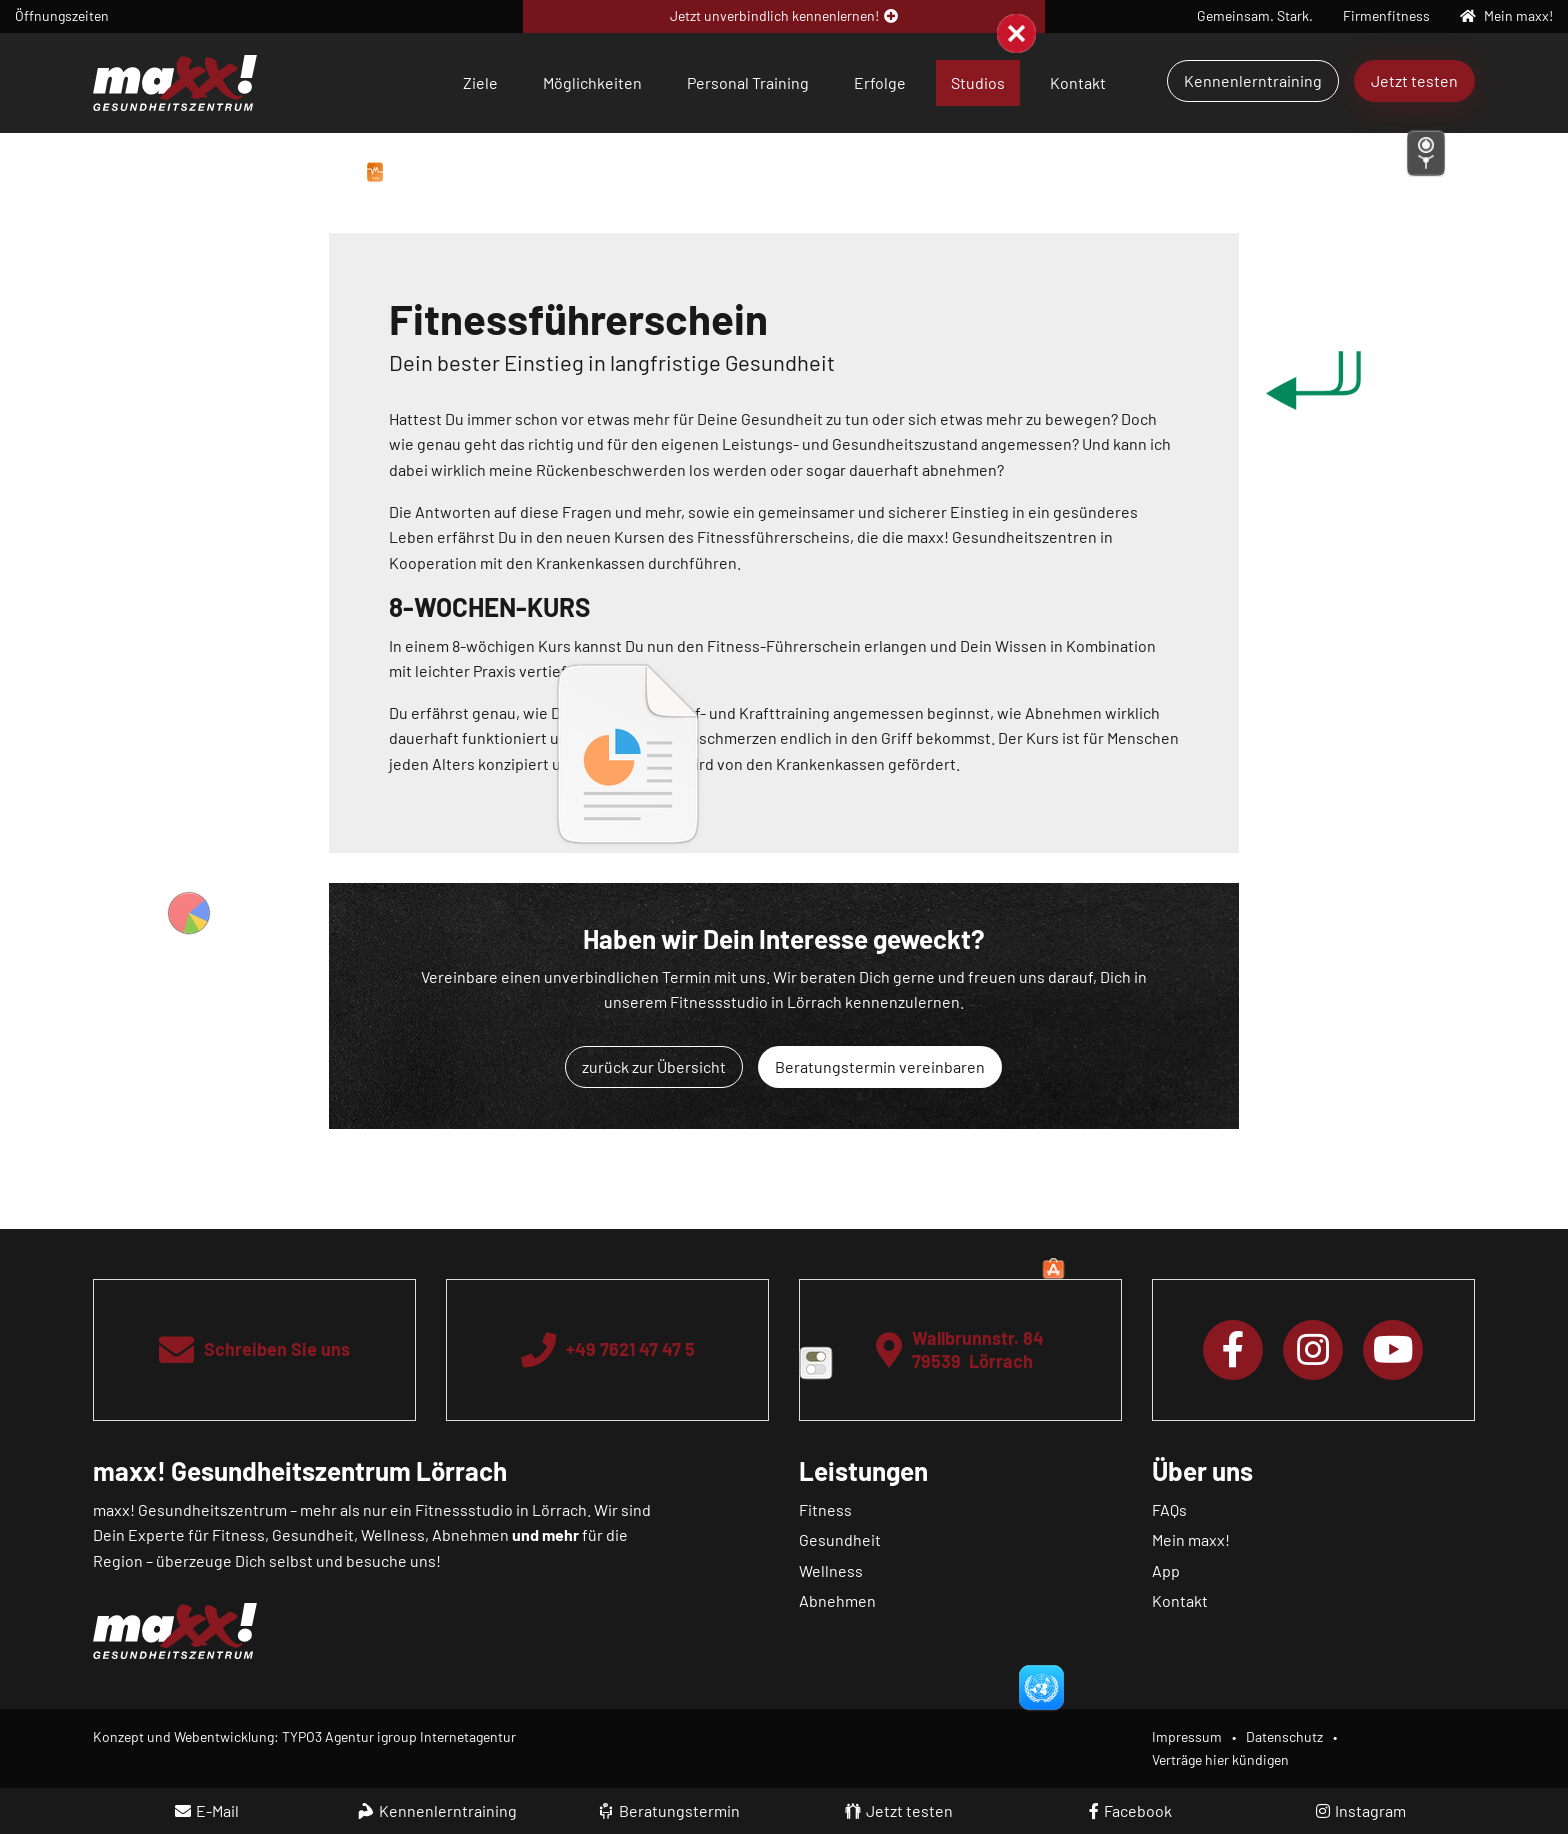 The image size is (1568, 1834). Describe the element at coordinates (1016, 33) in the screenshot. I see `cancel or stop the current action` at that location.